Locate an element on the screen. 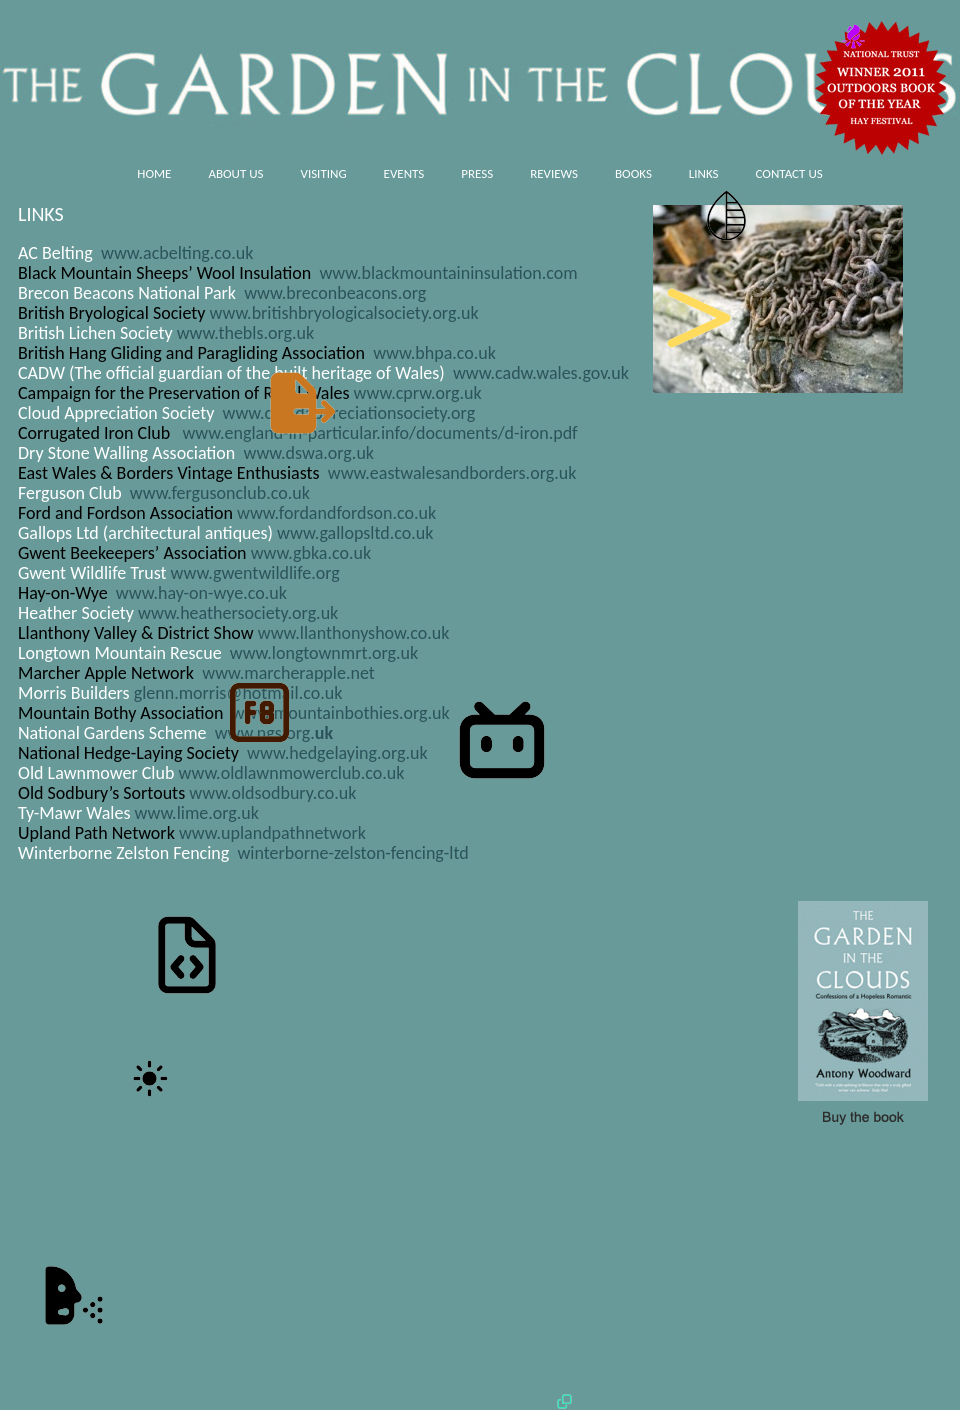  select function key F8 is located at coordinates (259, 712).